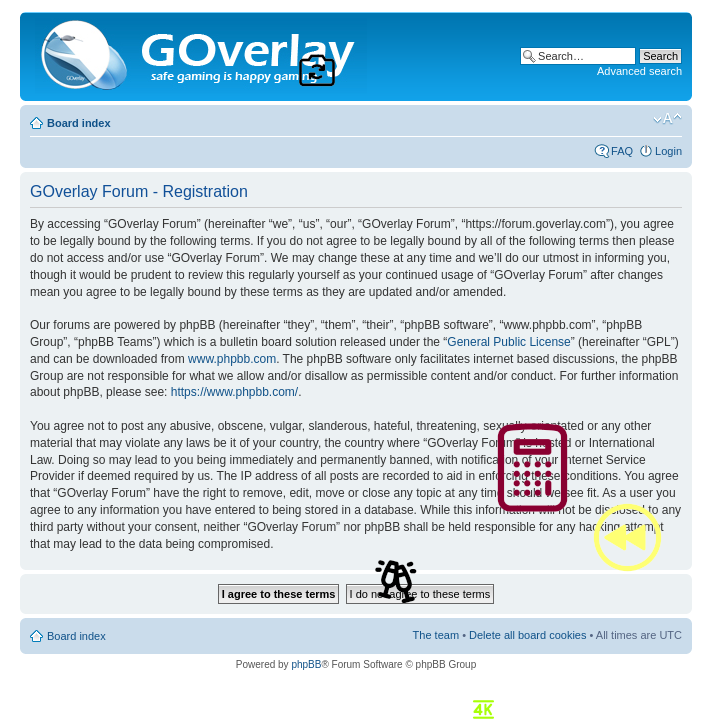  I want to click on open the calculator app, so click(532, 467).